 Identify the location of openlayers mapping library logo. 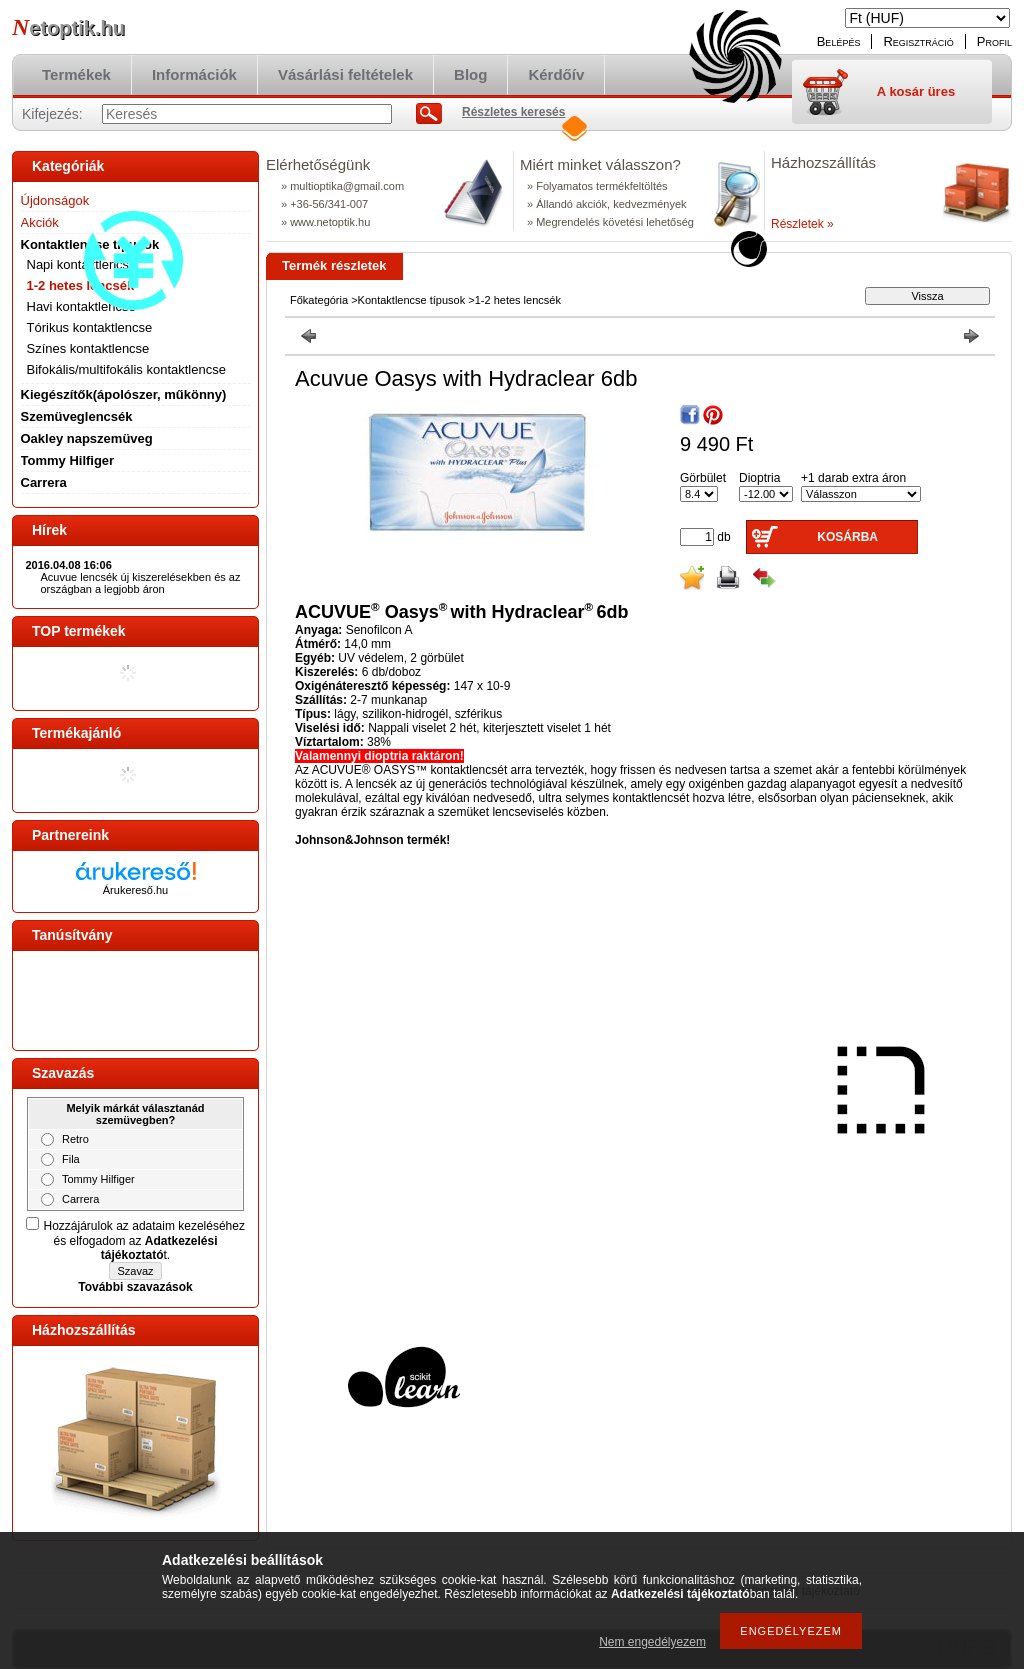
(574, 128).